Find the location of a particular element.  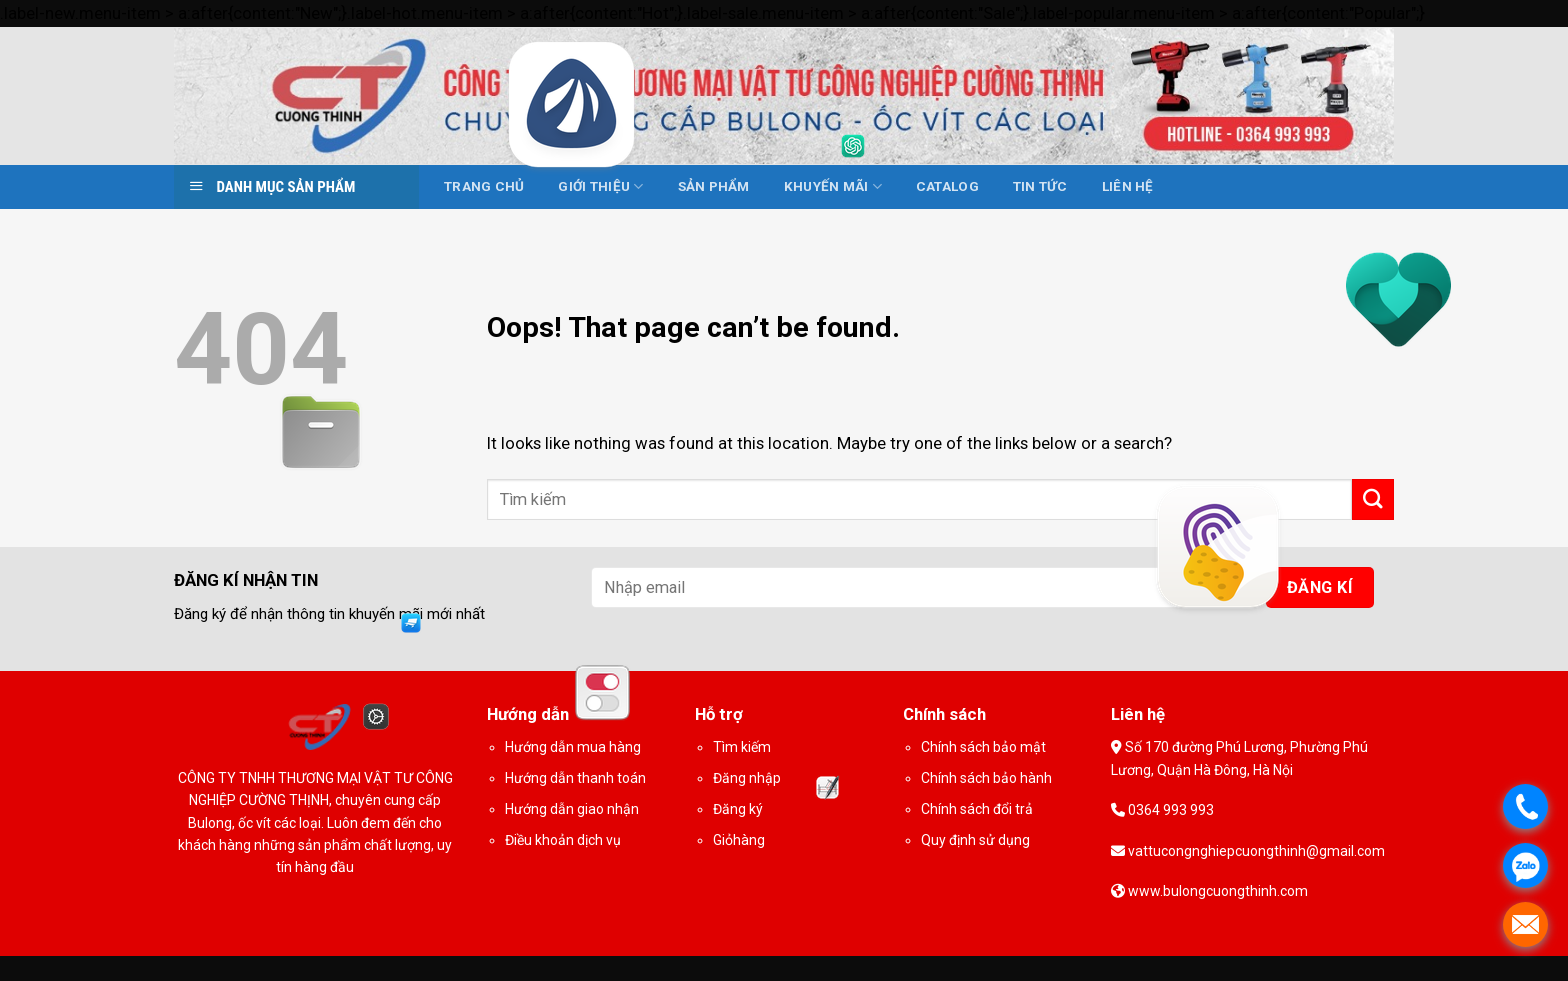

open QCAD drafting application is located at coordinates (827, 787).